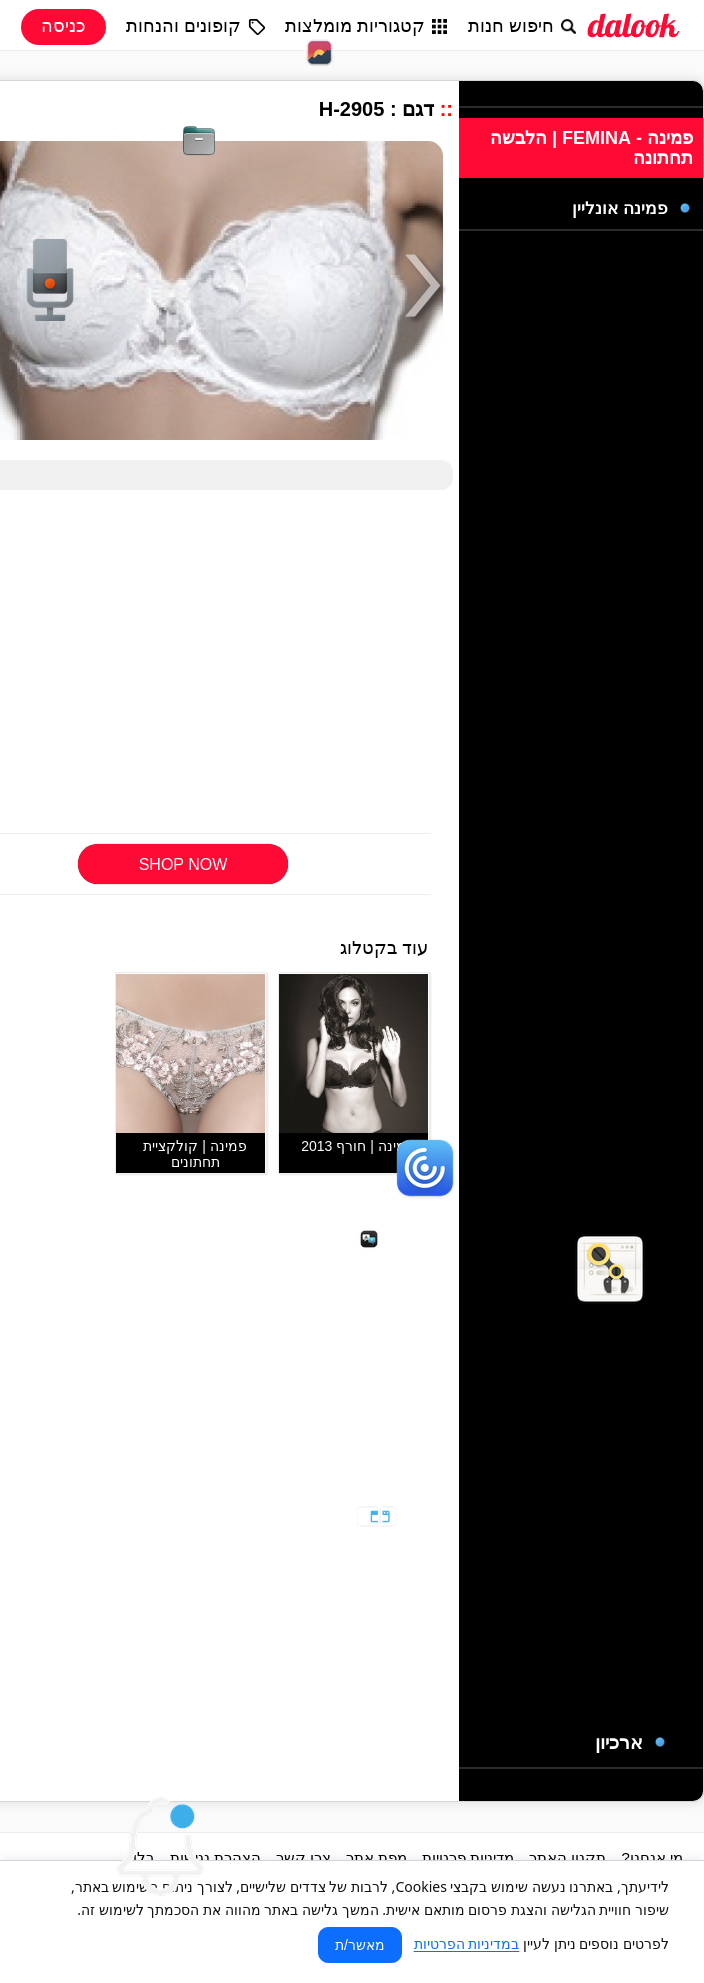  Describe the element at coordinates (610, 1269) in the screenshot. I see `open the builder app for development projects` at that location.